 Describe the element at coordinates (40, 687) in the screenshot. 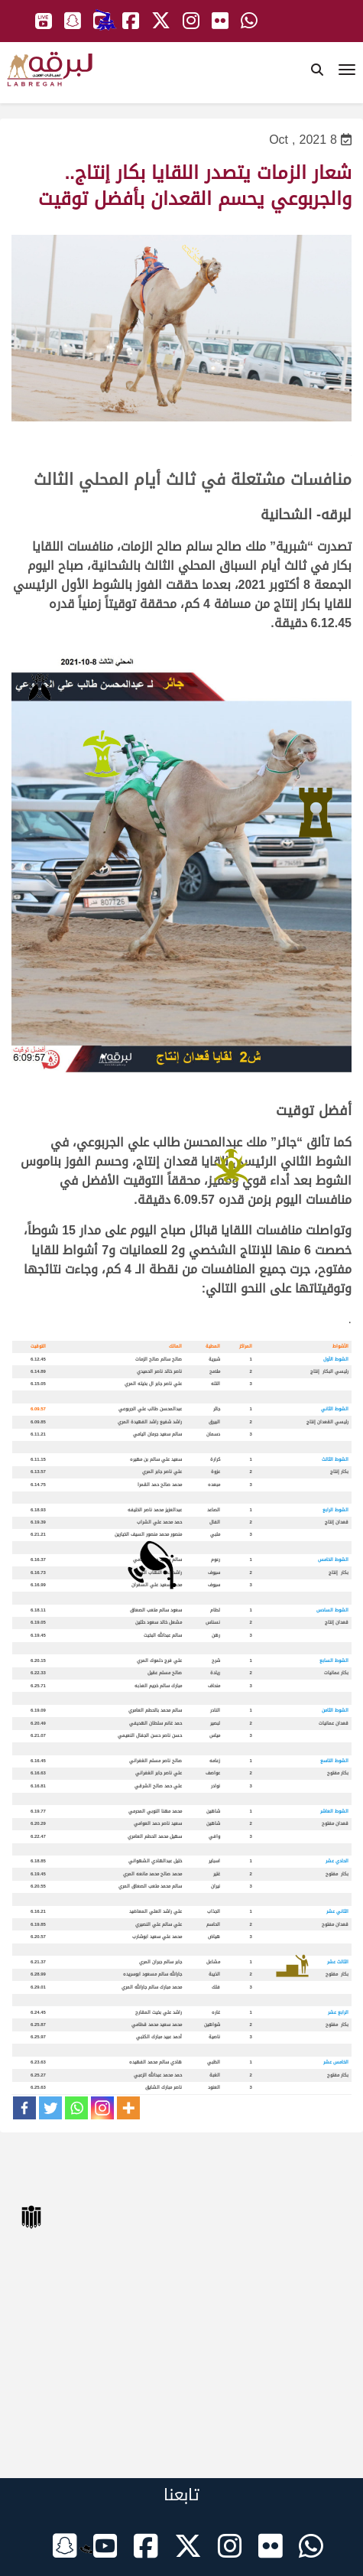

I see `indicates a bug or pest-related feature in a game` at that location.